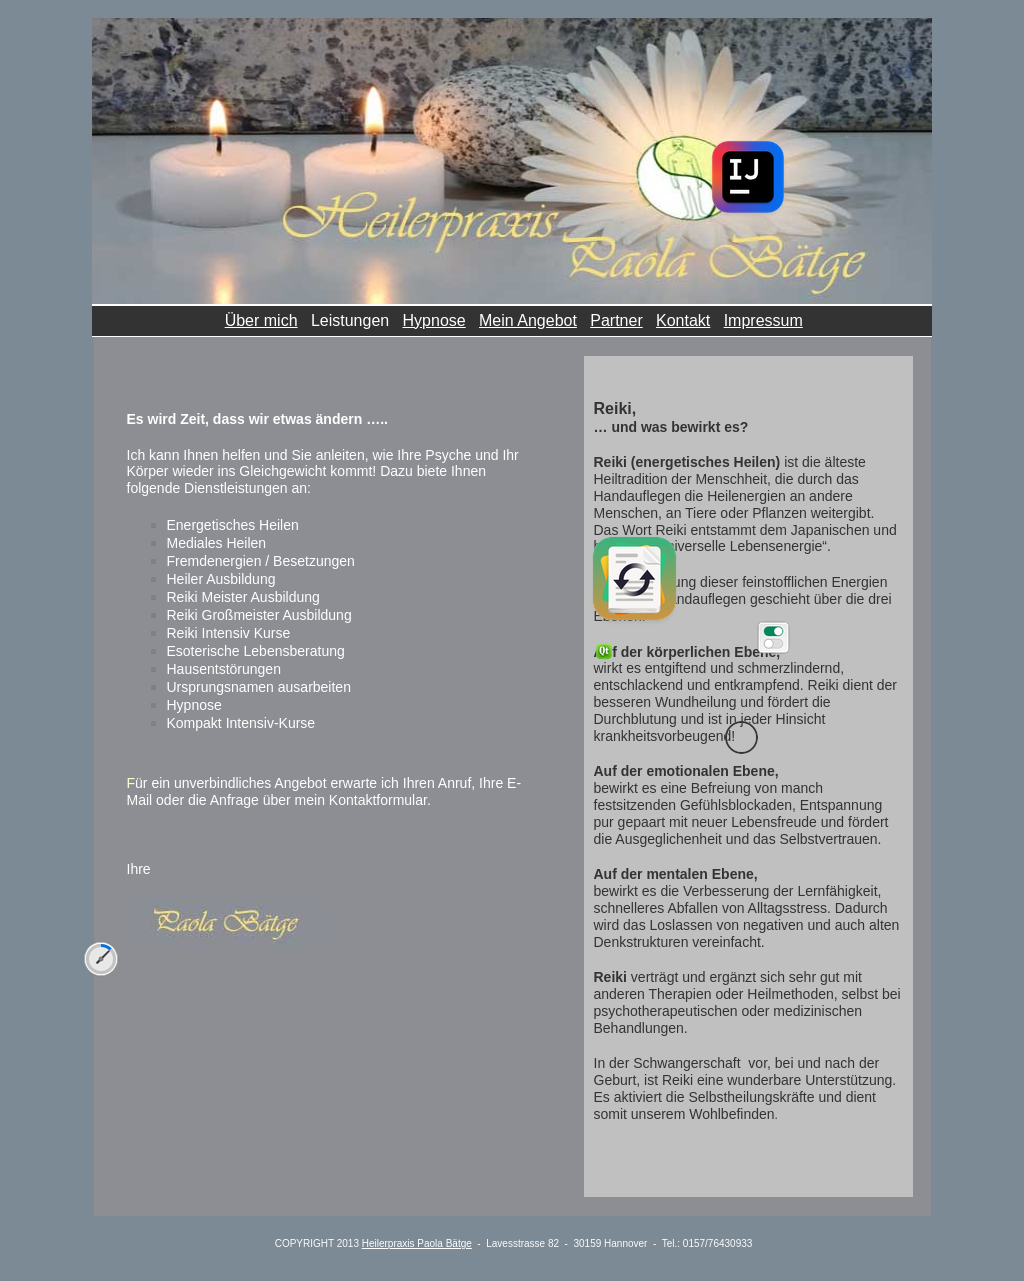 This screenshot has width=1024, height=1281. Describe the element at coordinates (773, 637) in the screenshot. I see `open desktop settings and preferences` at that location.